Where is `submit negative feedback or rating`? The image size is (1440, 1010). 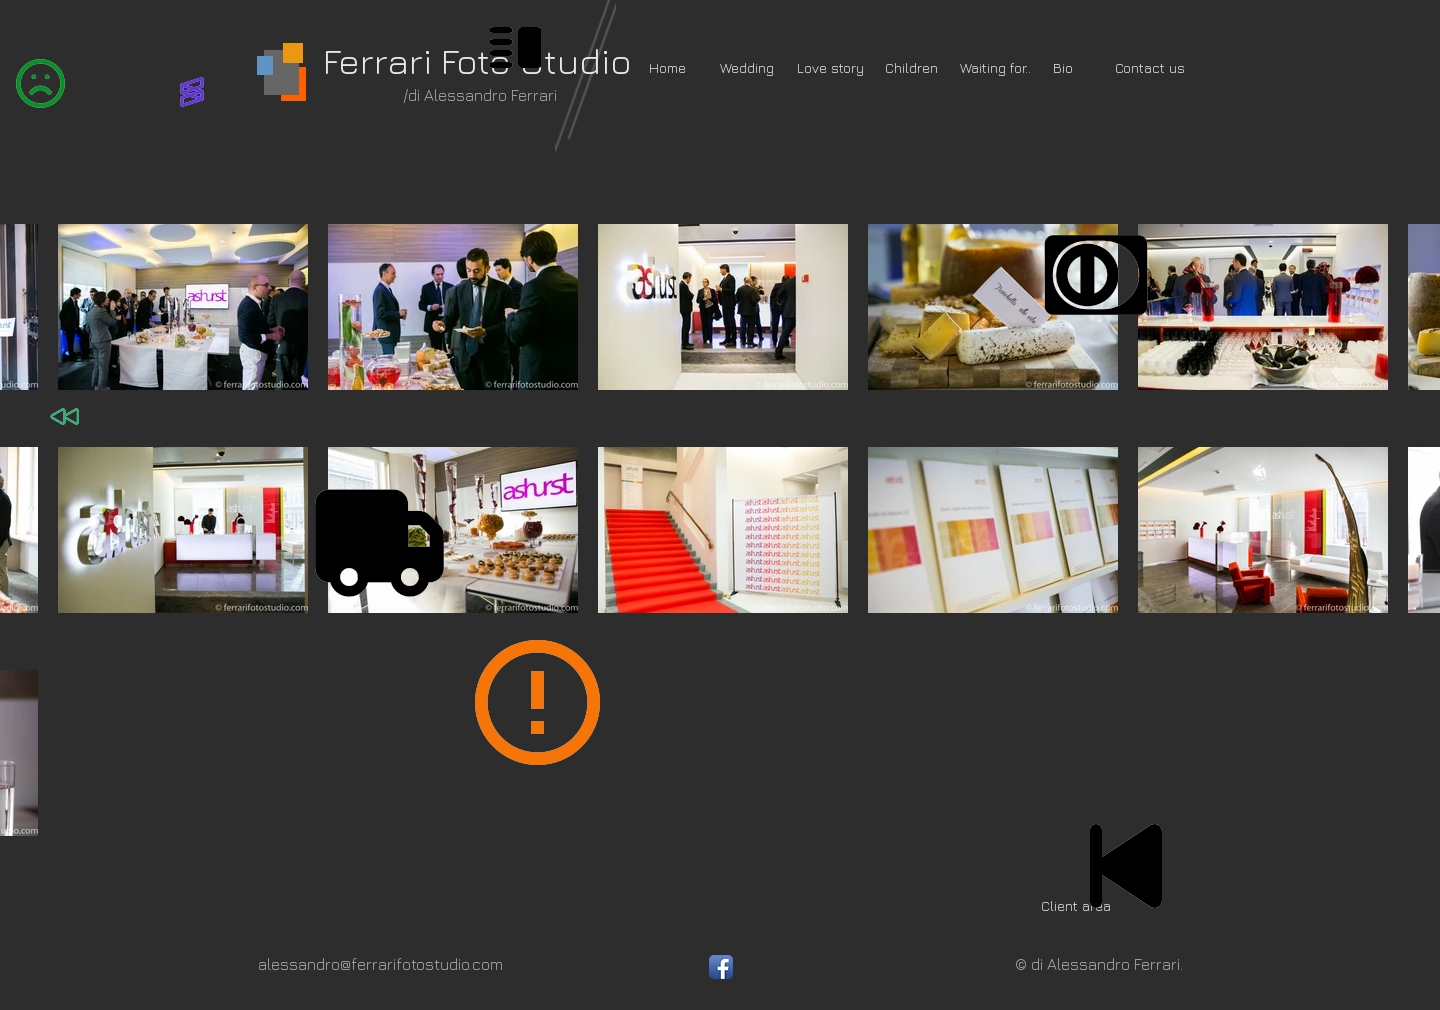 submit negative feedback or rating is located at coordinates (40, 83).